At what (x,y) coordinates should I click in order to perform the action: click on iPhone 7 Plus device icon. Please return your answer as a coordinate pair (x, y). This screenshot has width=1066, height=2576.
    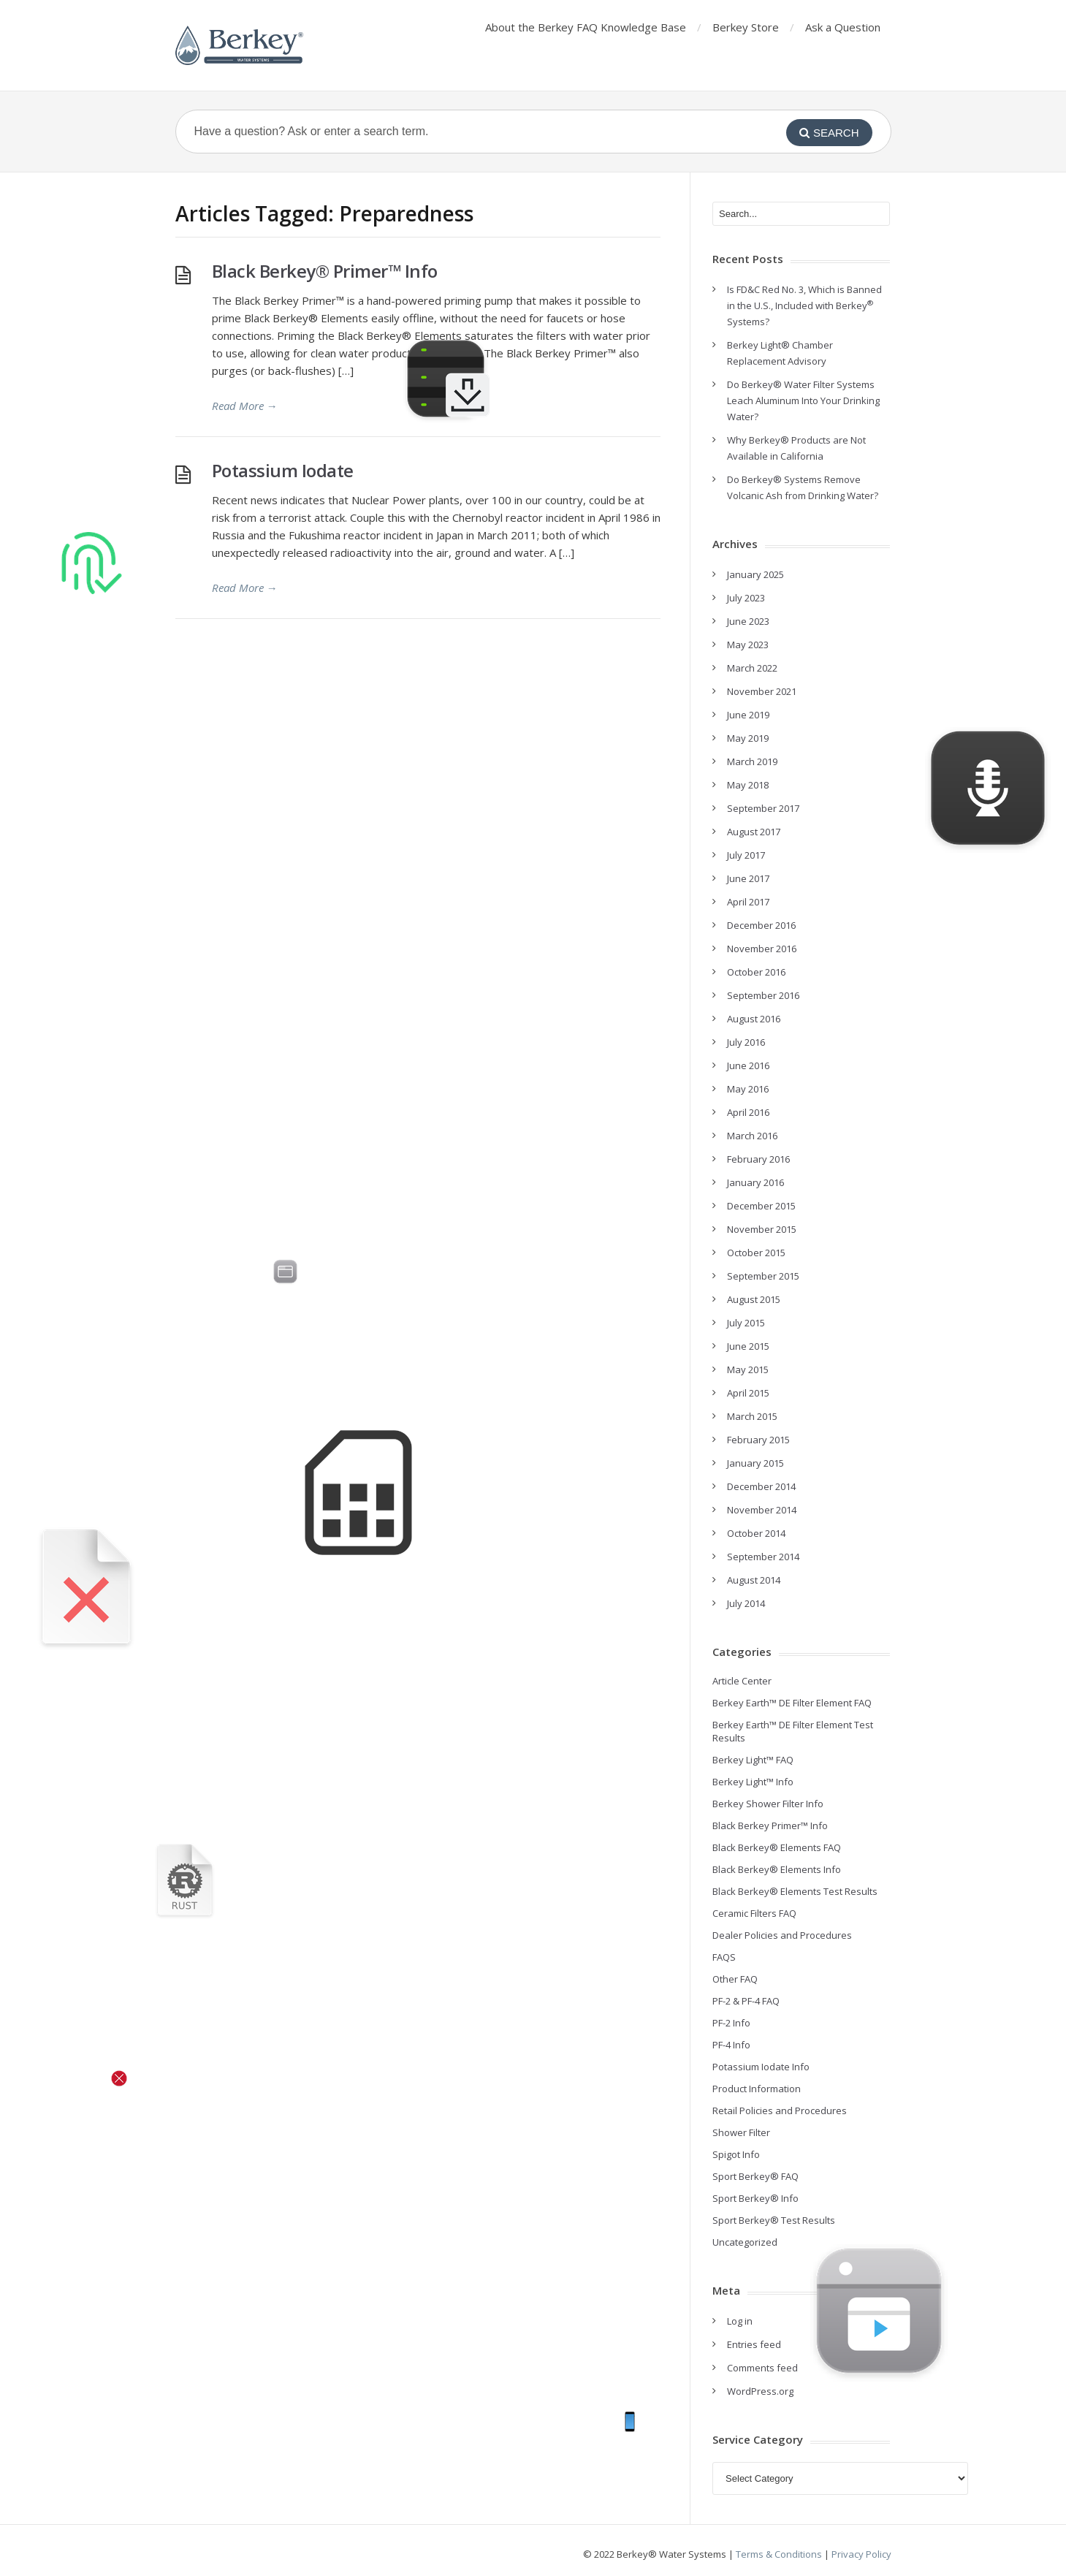
    Looking at the image, I should click on (630, 2422).